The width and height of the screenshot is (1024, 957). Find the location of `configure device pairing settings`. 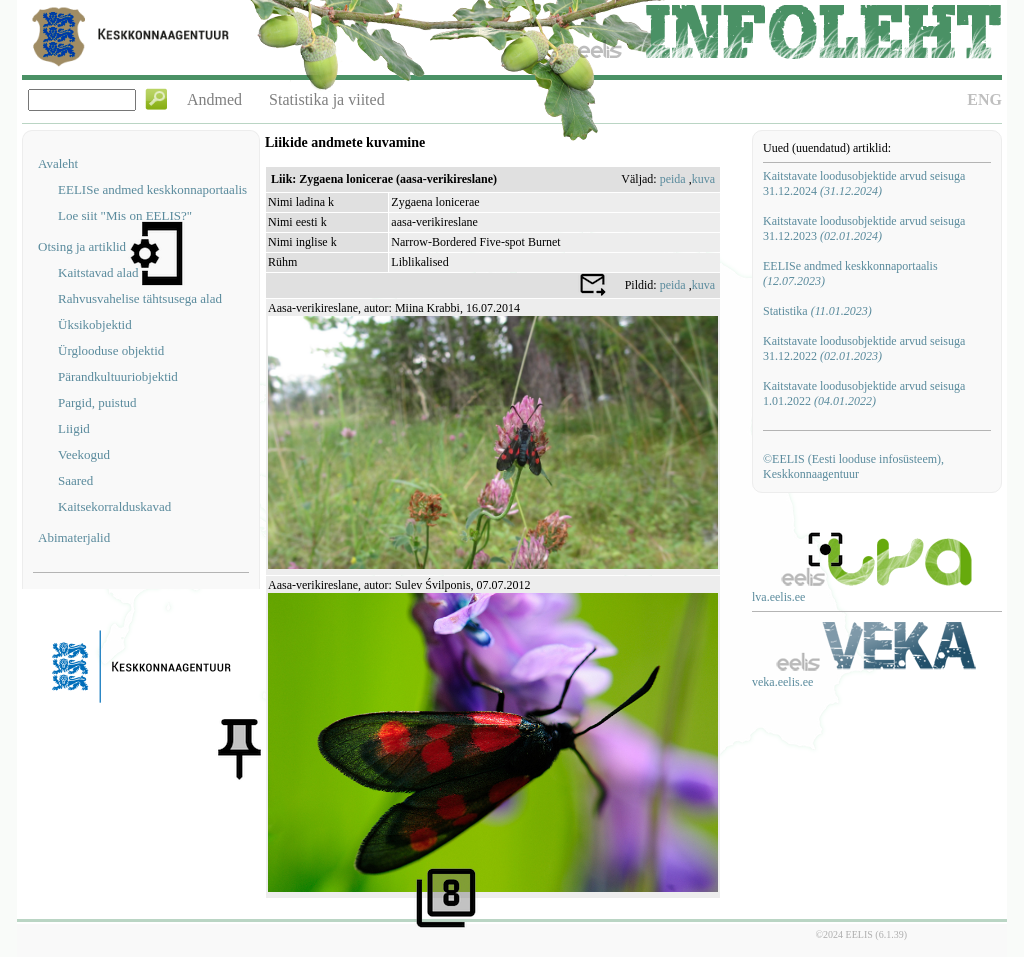

configure device pairing settings is located at coordinates (156, 253).